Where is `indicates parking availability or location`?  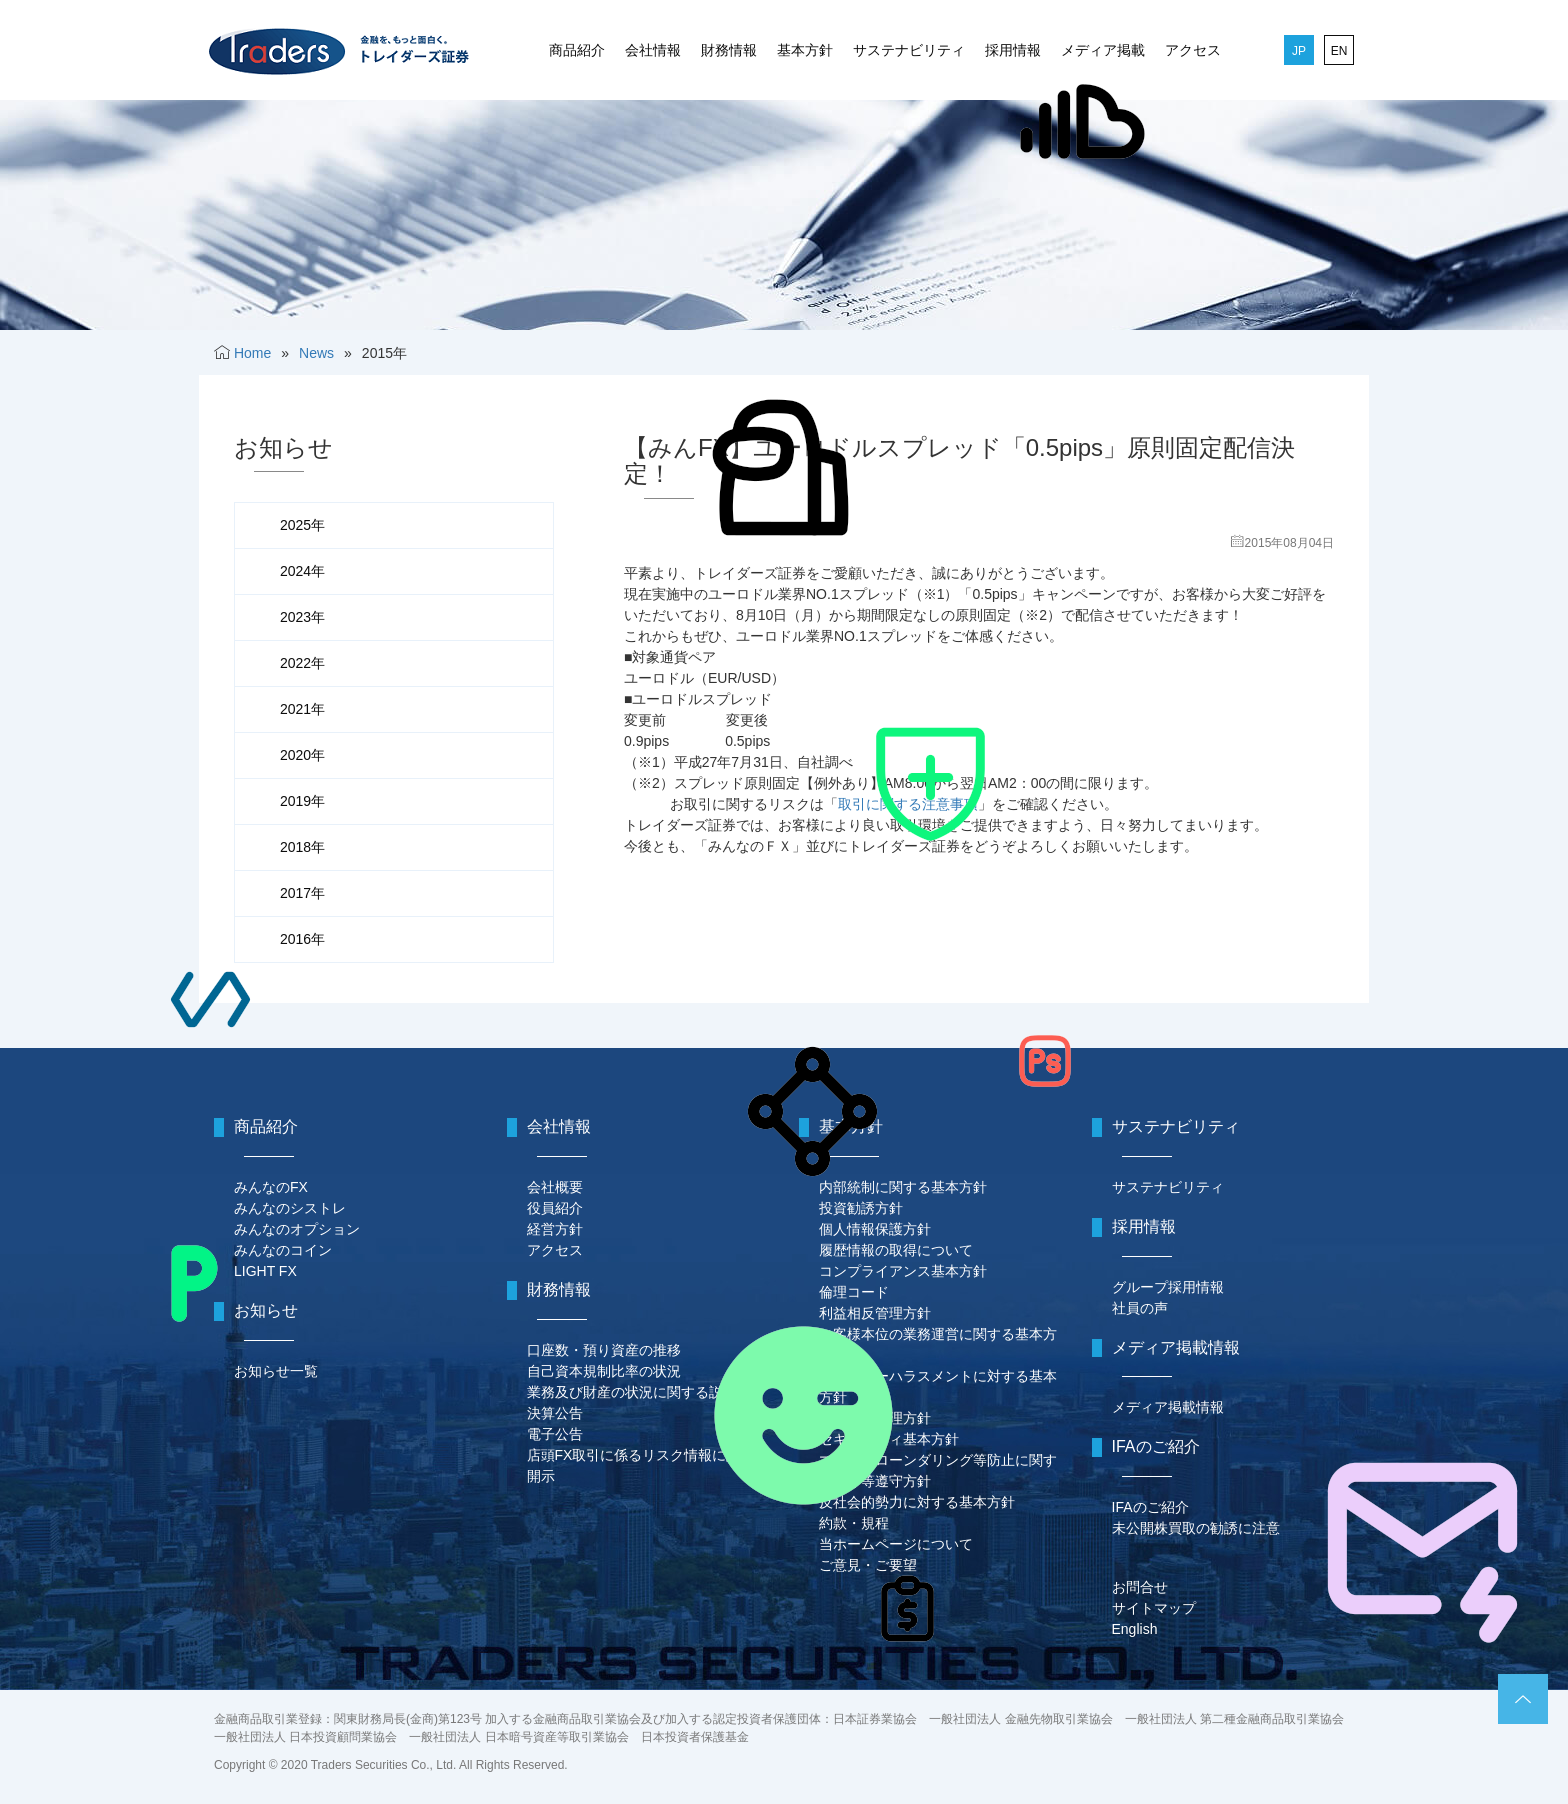
indicates parking availability or location is located at coordinates (194, 1283).